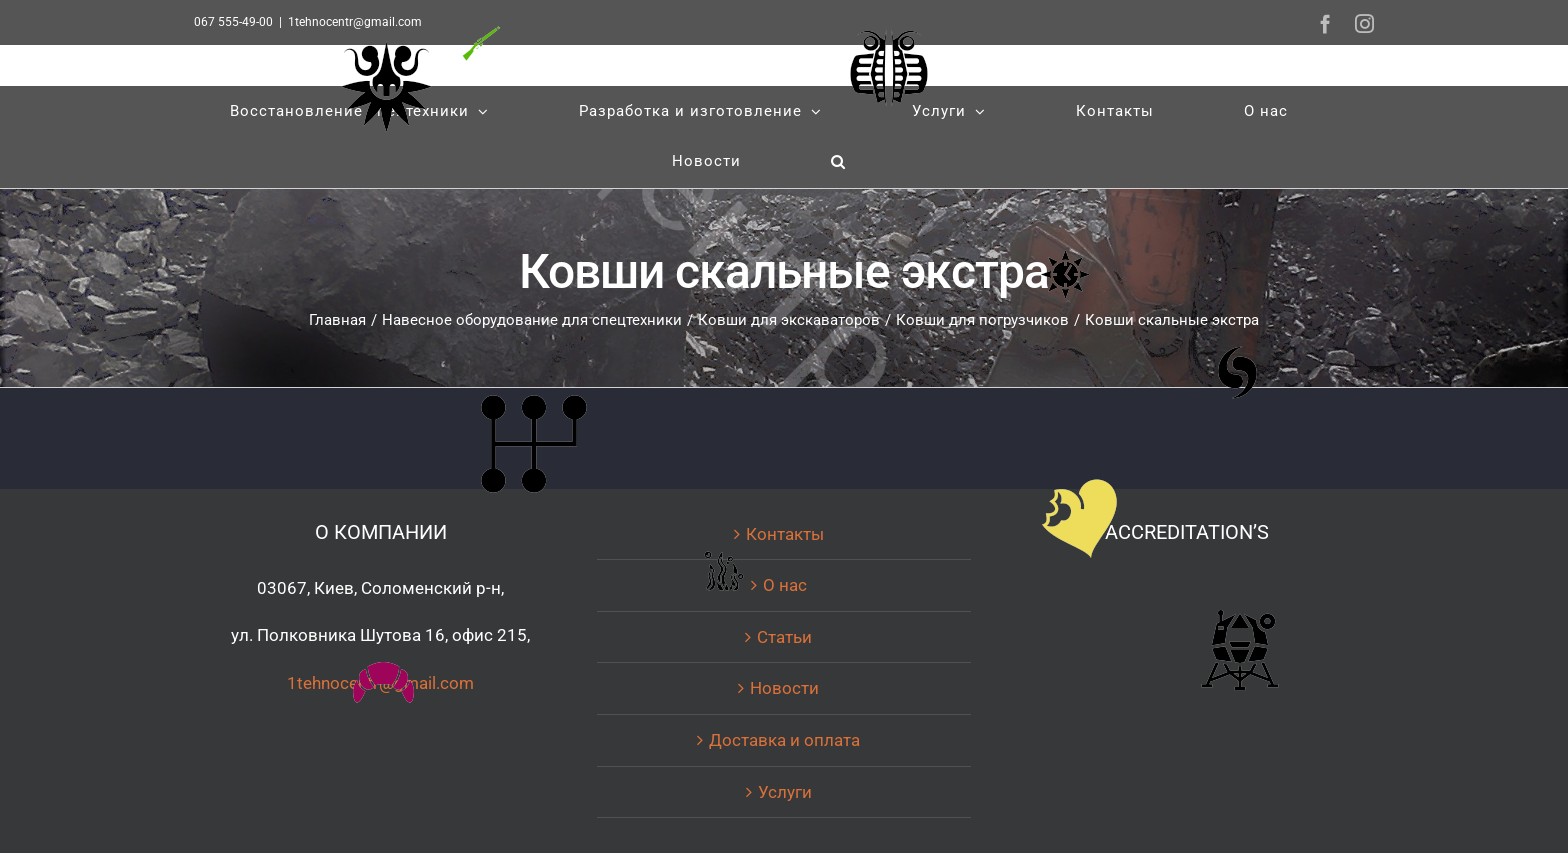 The width and height of the screenshot is (1568, 853). Describe the element at coordinates (386, 86) in the screenshot. I see `decorative tribal or abstract game emblem` at that location.